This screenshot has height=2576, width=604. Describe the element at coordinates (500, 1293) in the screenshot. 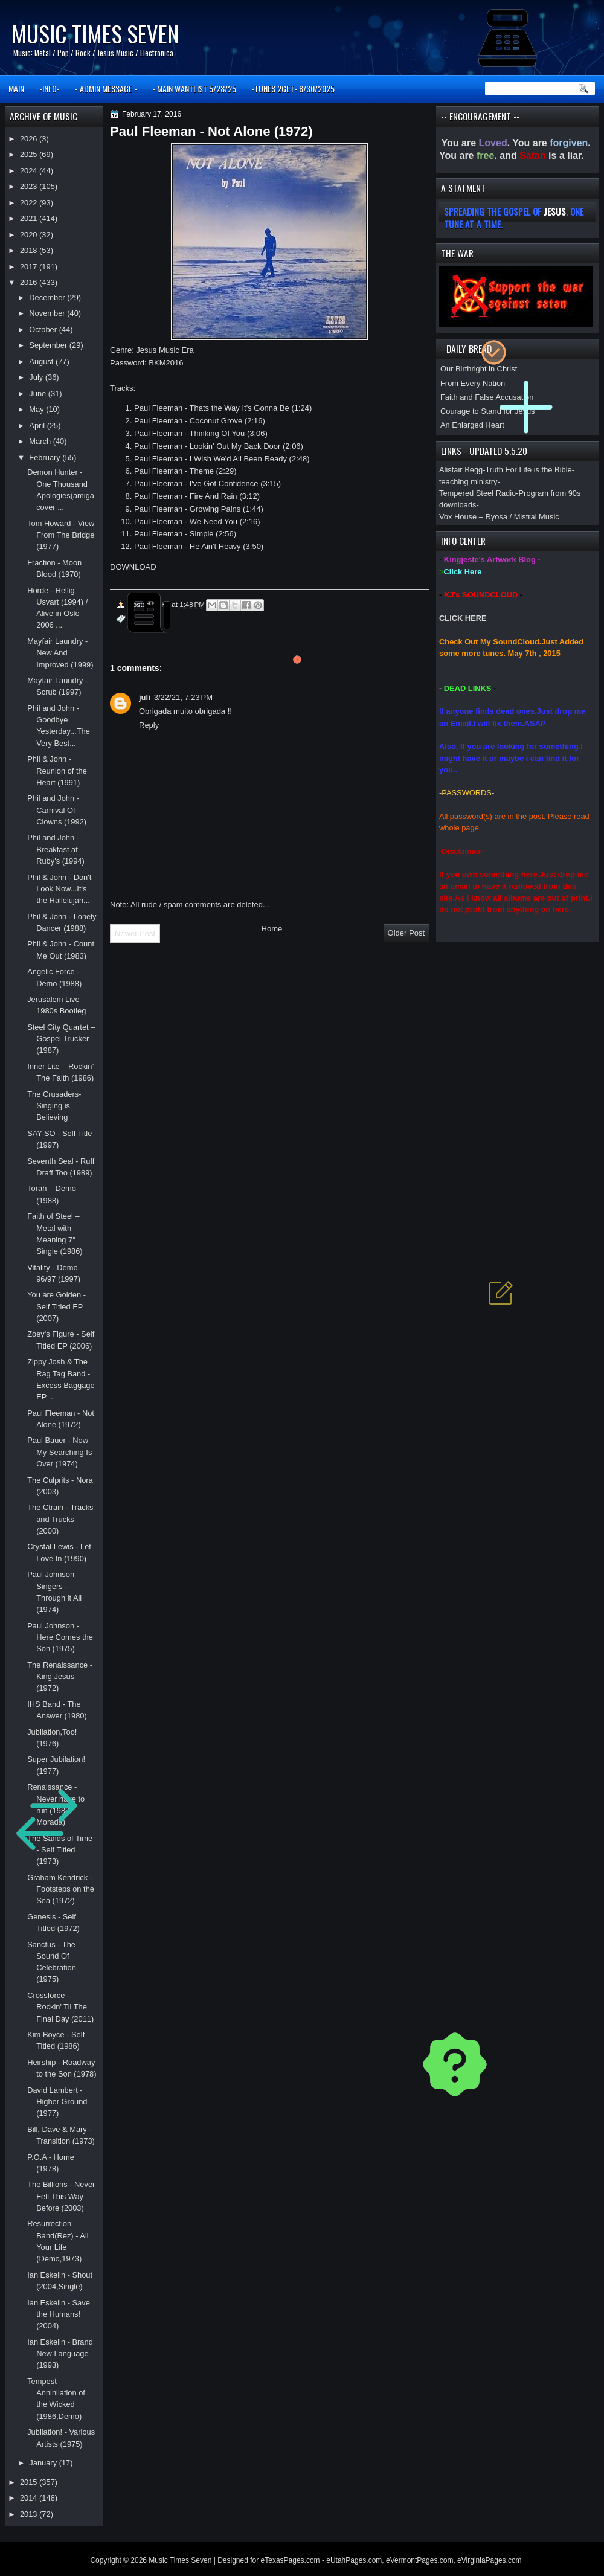

I see `create a new note` at that location.